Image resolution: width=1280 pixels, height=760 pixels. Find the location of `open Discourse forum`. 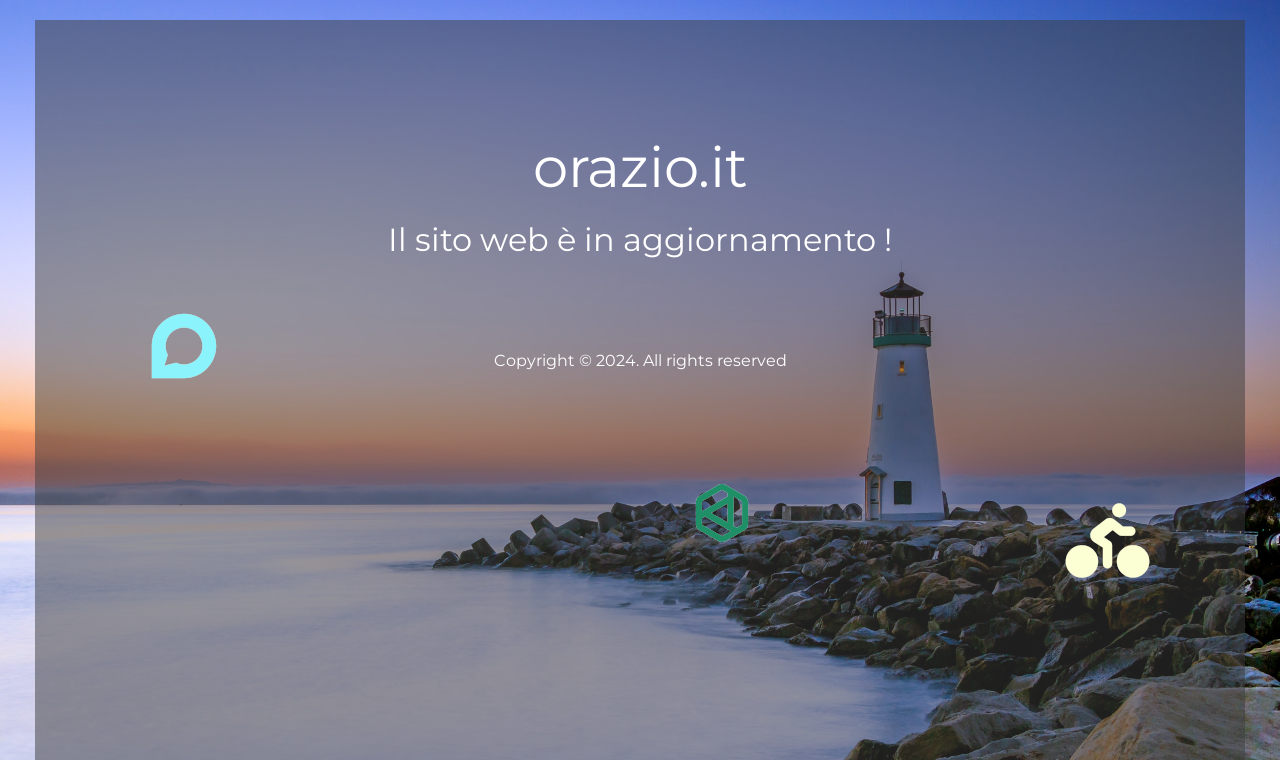

open Discourse forum is located at coordinates (184, 346).